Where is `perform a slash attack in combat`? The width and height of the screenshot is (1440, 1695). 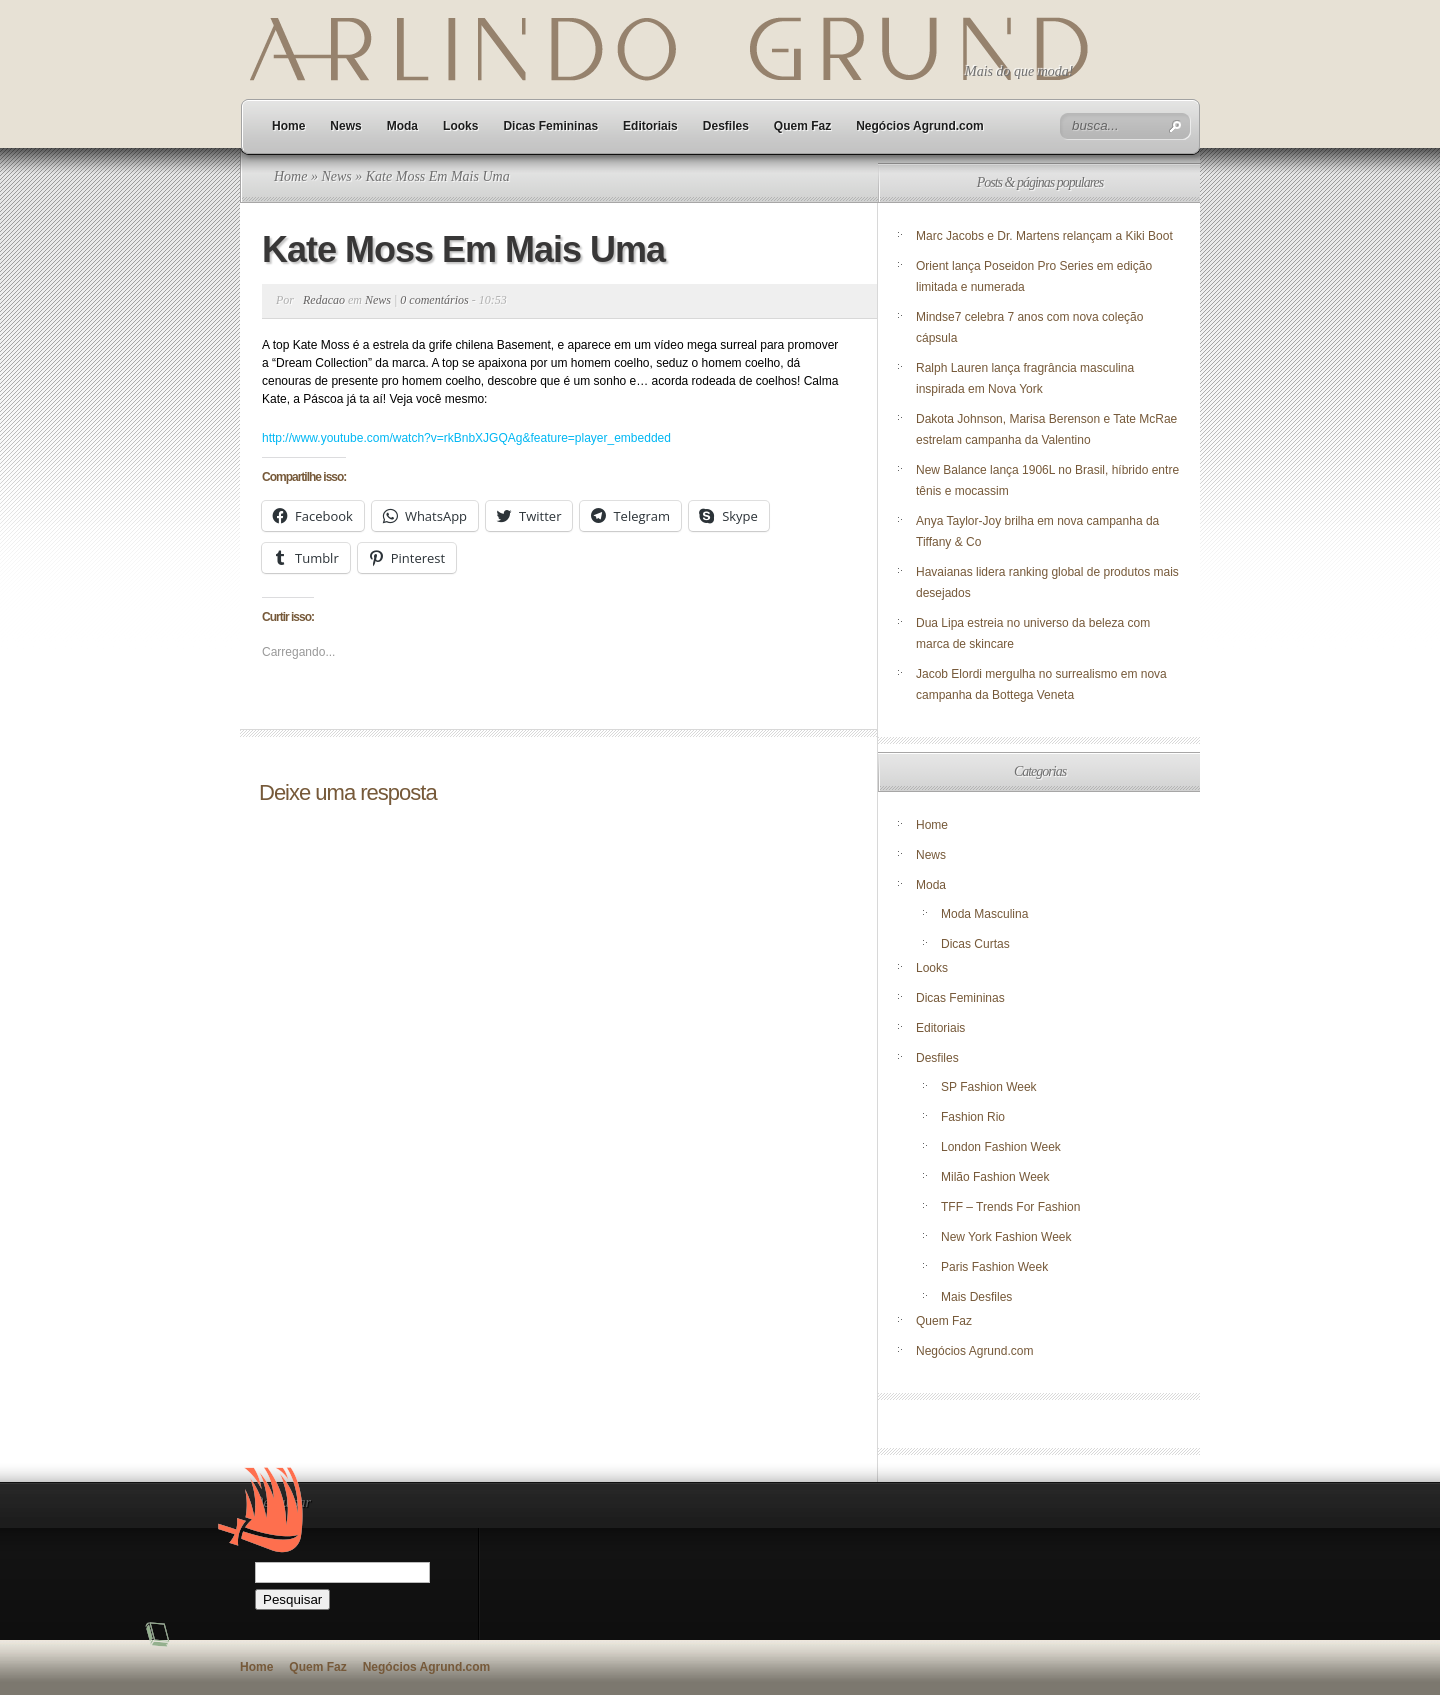 perform a slash attack in combat is located at coordinates (260, 1509).